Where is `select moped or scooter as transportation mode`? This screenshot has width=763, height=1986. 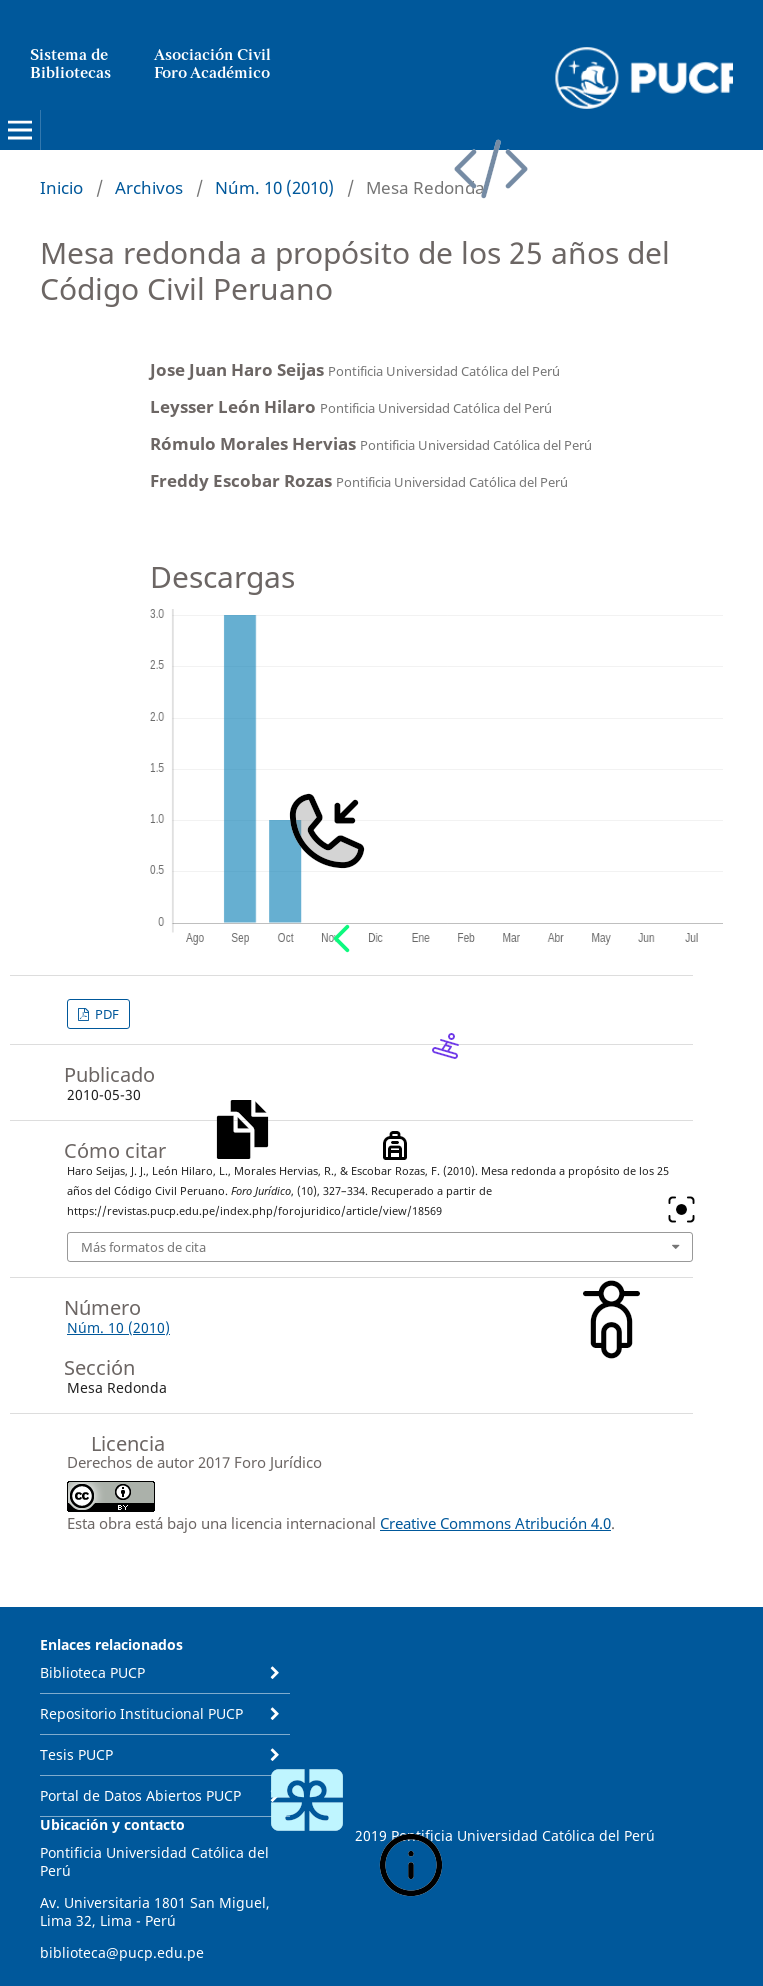
select moped or scooter as transportation mode is located at coordinates (611, 1319).